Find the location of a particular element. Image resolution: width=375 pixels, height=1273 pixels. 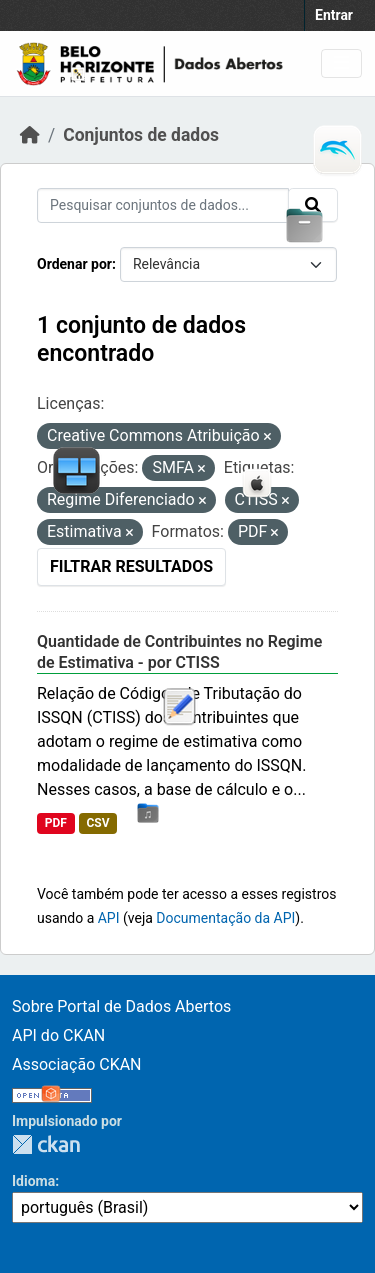

open your music folder is located at coordinates (148, 813).